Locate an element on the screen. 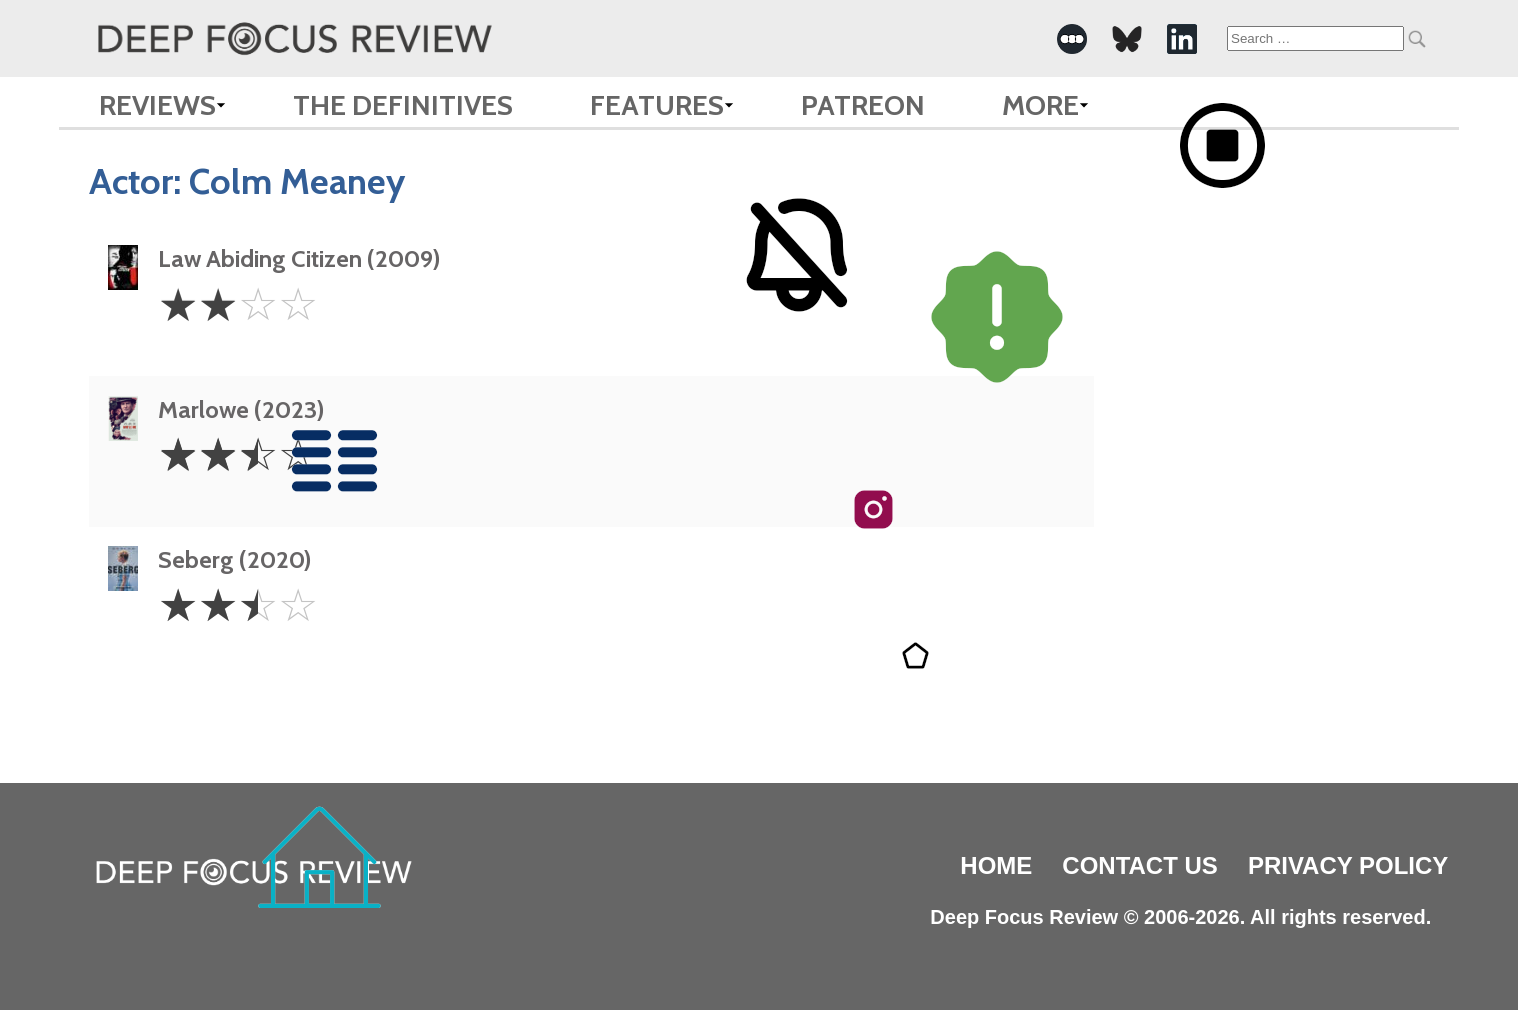  navigate to home screen is located at coordinates (319, 859).